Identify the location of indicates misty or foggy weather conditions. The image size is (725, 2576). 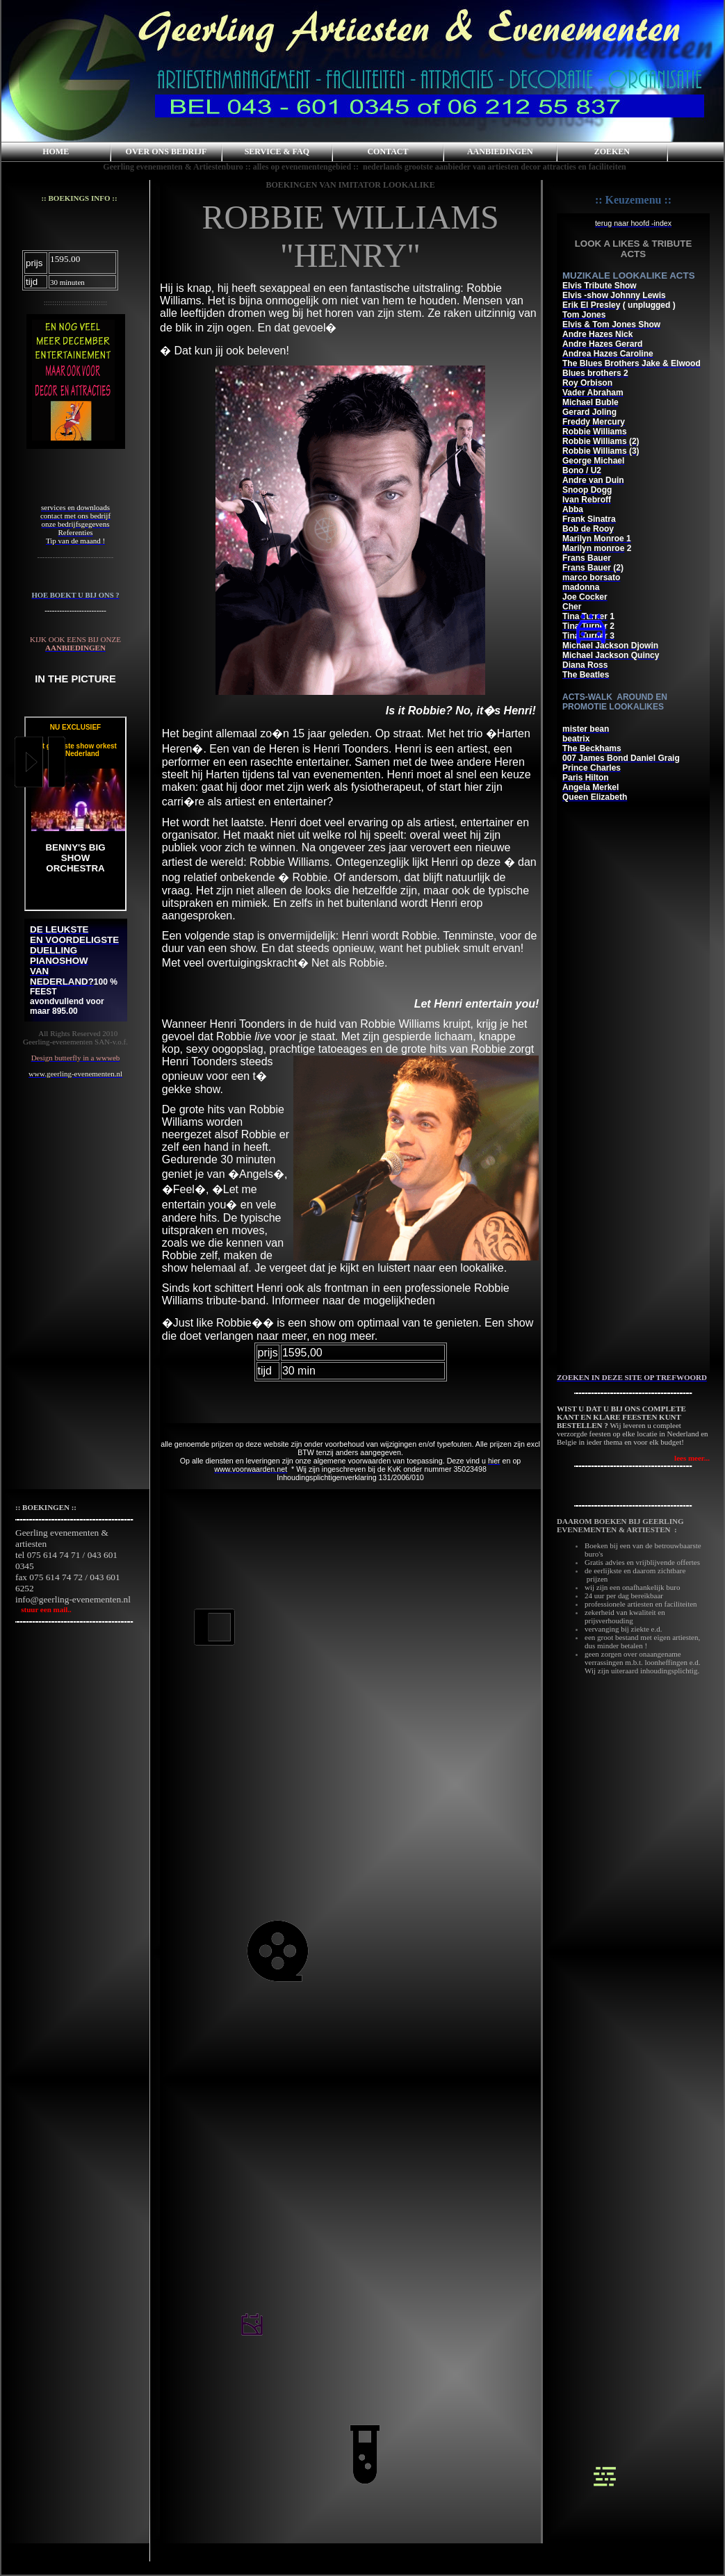
(605, 2476).